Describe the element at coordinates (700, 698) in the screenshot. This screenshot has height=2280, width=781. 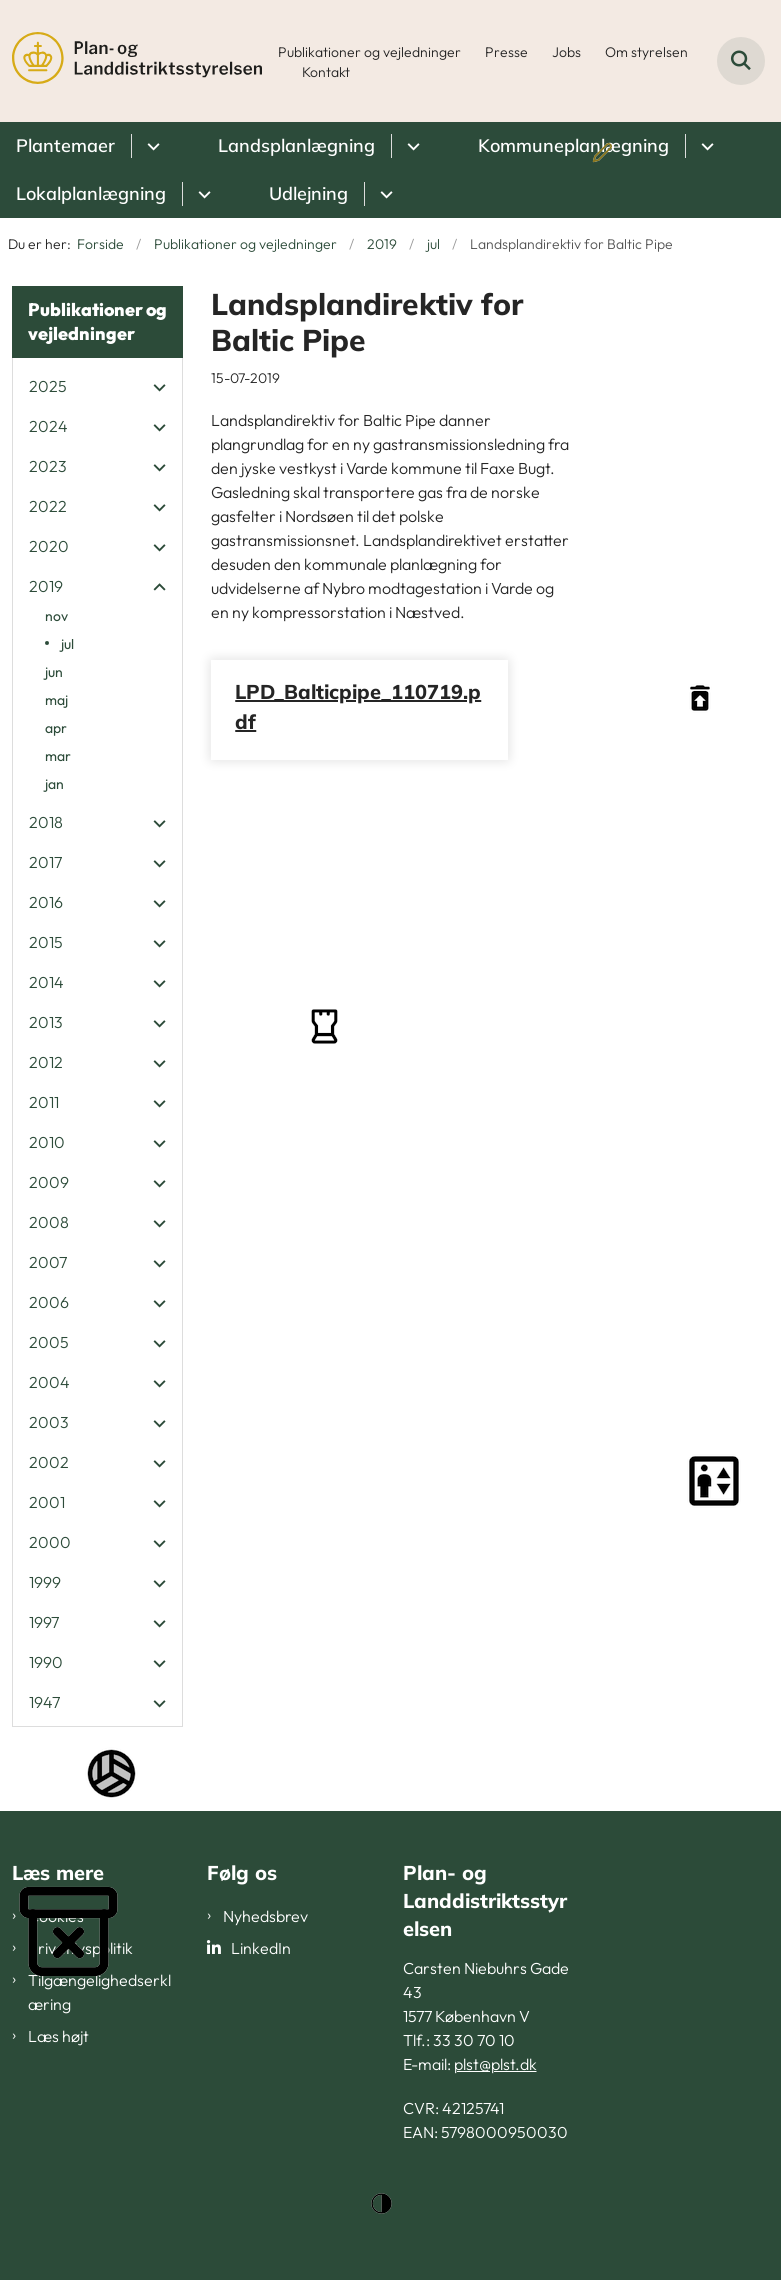
I see `restore a deleted item from trash` at that location.